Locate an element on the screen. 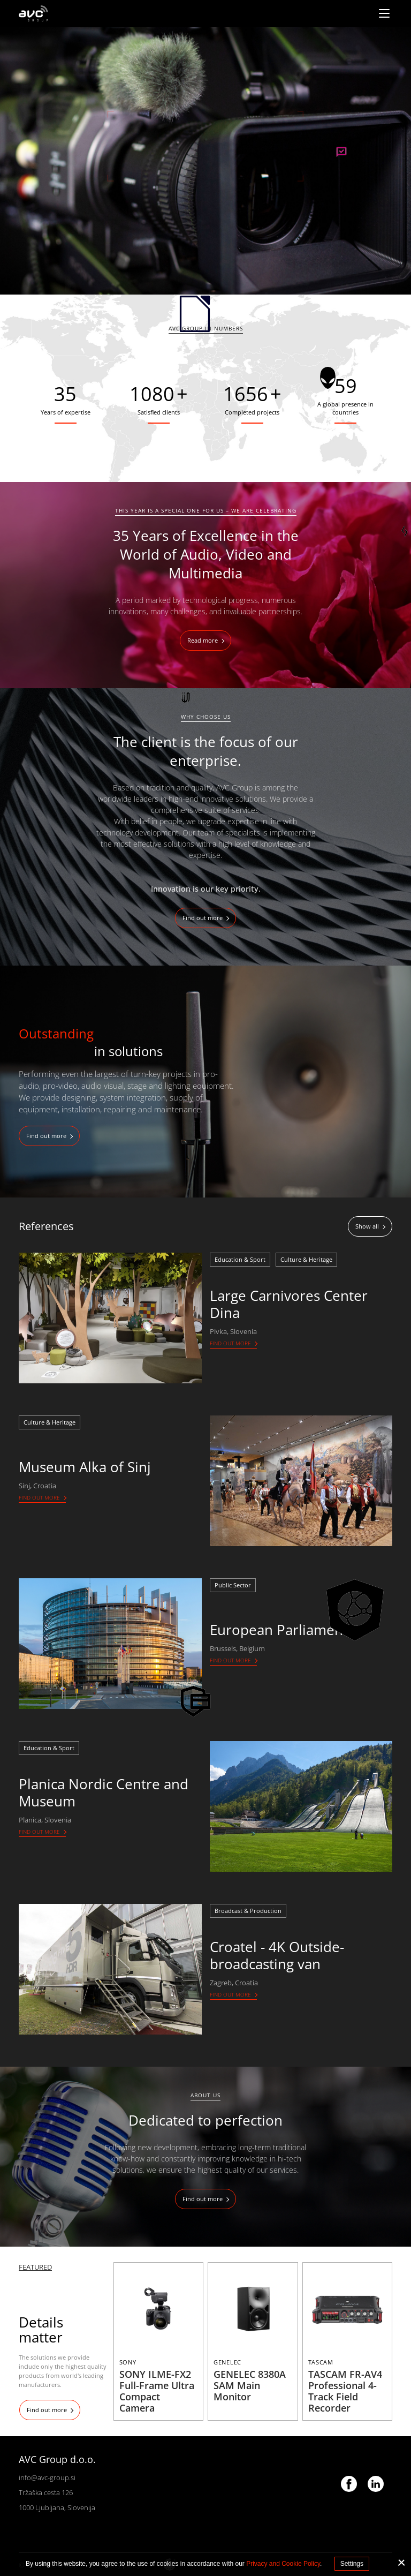 The width and height of the screenshot is (411, 2576). visit UserVoice customer feedback platform is located at coordinates (186, 697).